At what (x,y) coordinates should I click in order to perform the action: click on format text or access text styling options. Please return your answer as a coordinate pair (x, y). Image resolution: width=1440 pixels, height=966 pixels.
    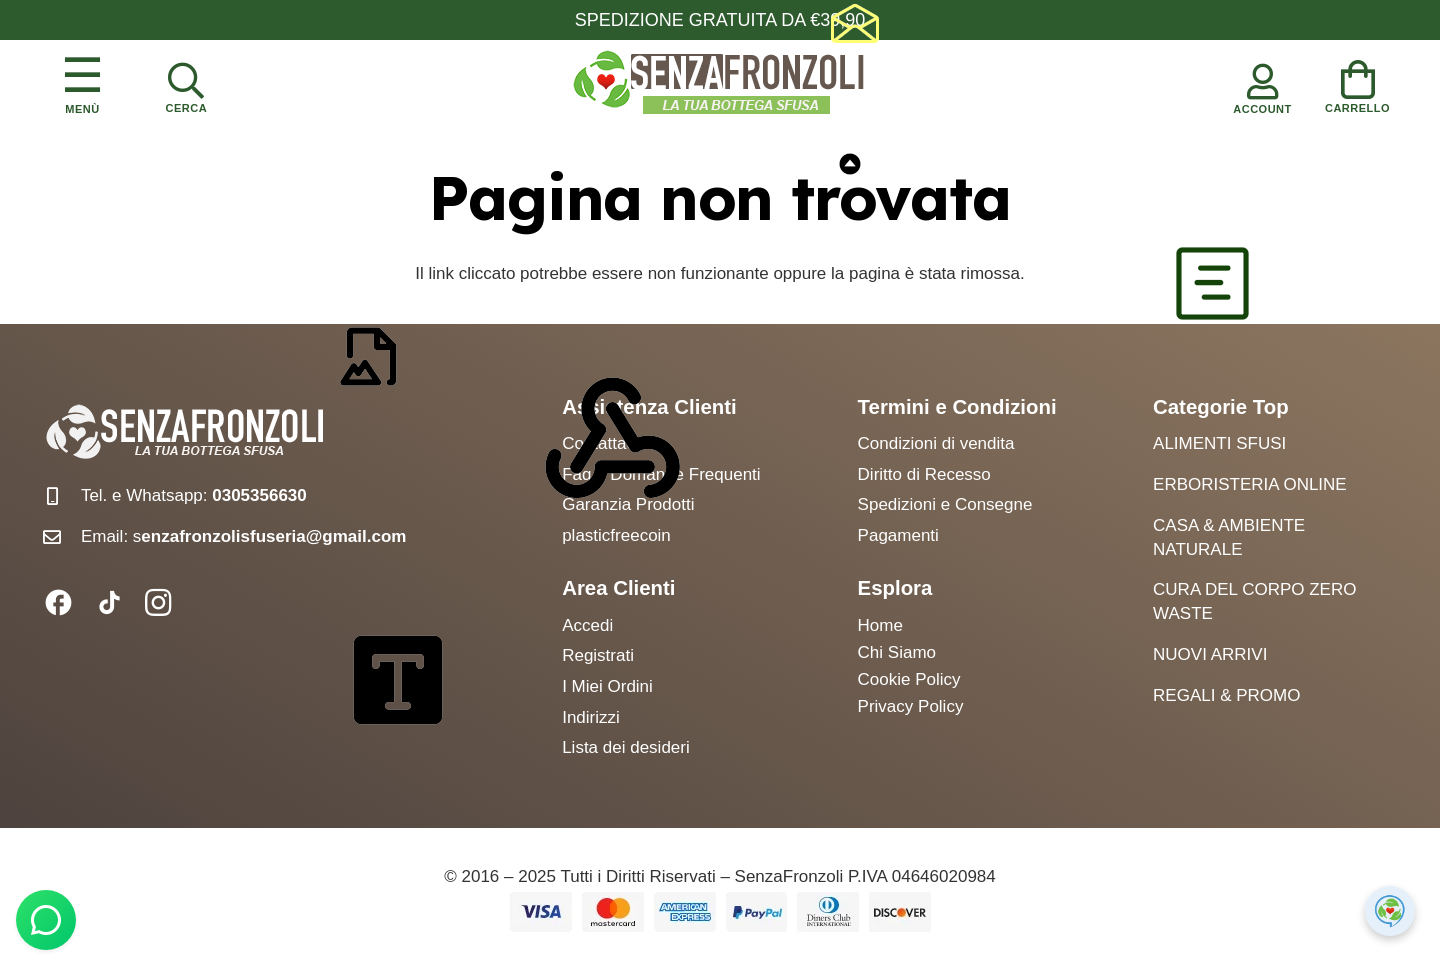
    Looking at the image, I should click on (398, 680).